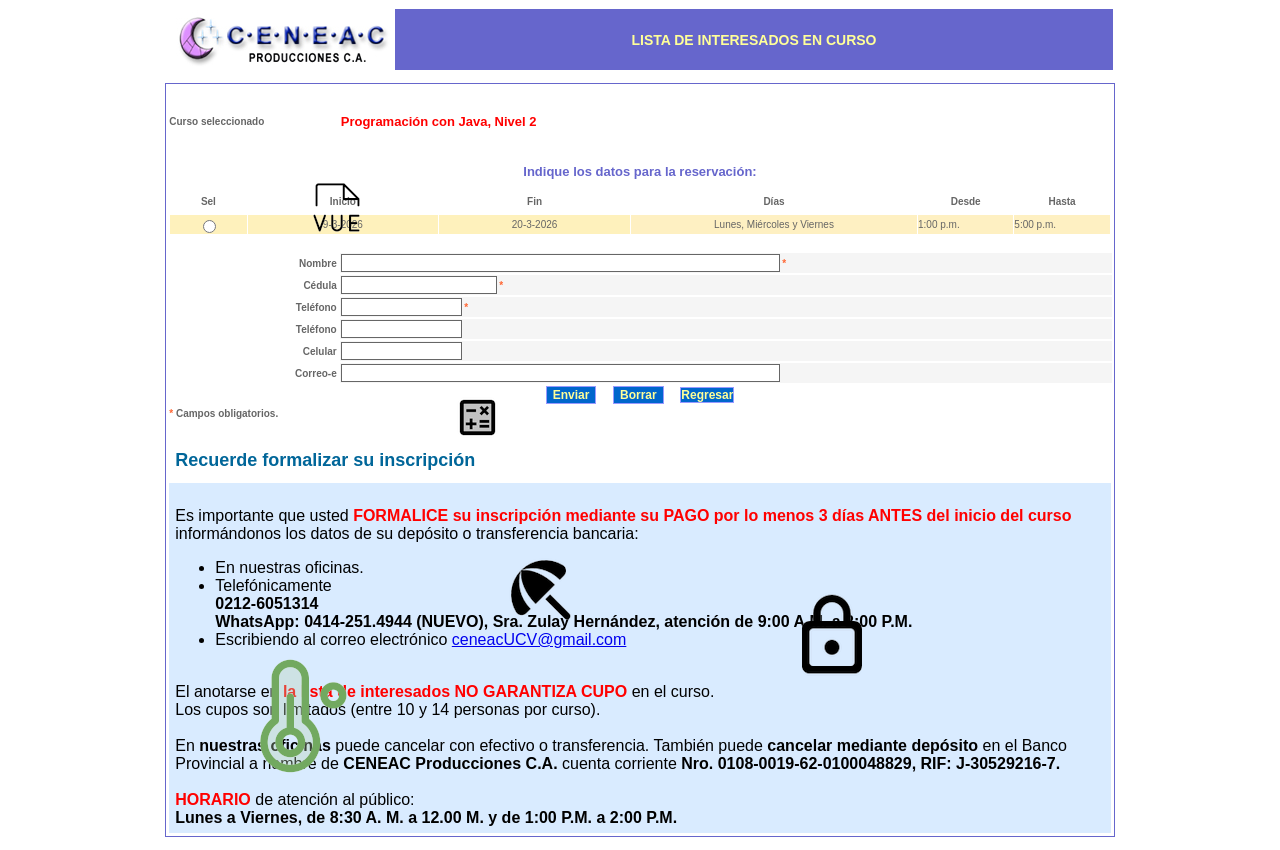  What do you see at coordinates (294, 716) in the screenshot?
I see `view current temperature` at bounding box center [294, 716].